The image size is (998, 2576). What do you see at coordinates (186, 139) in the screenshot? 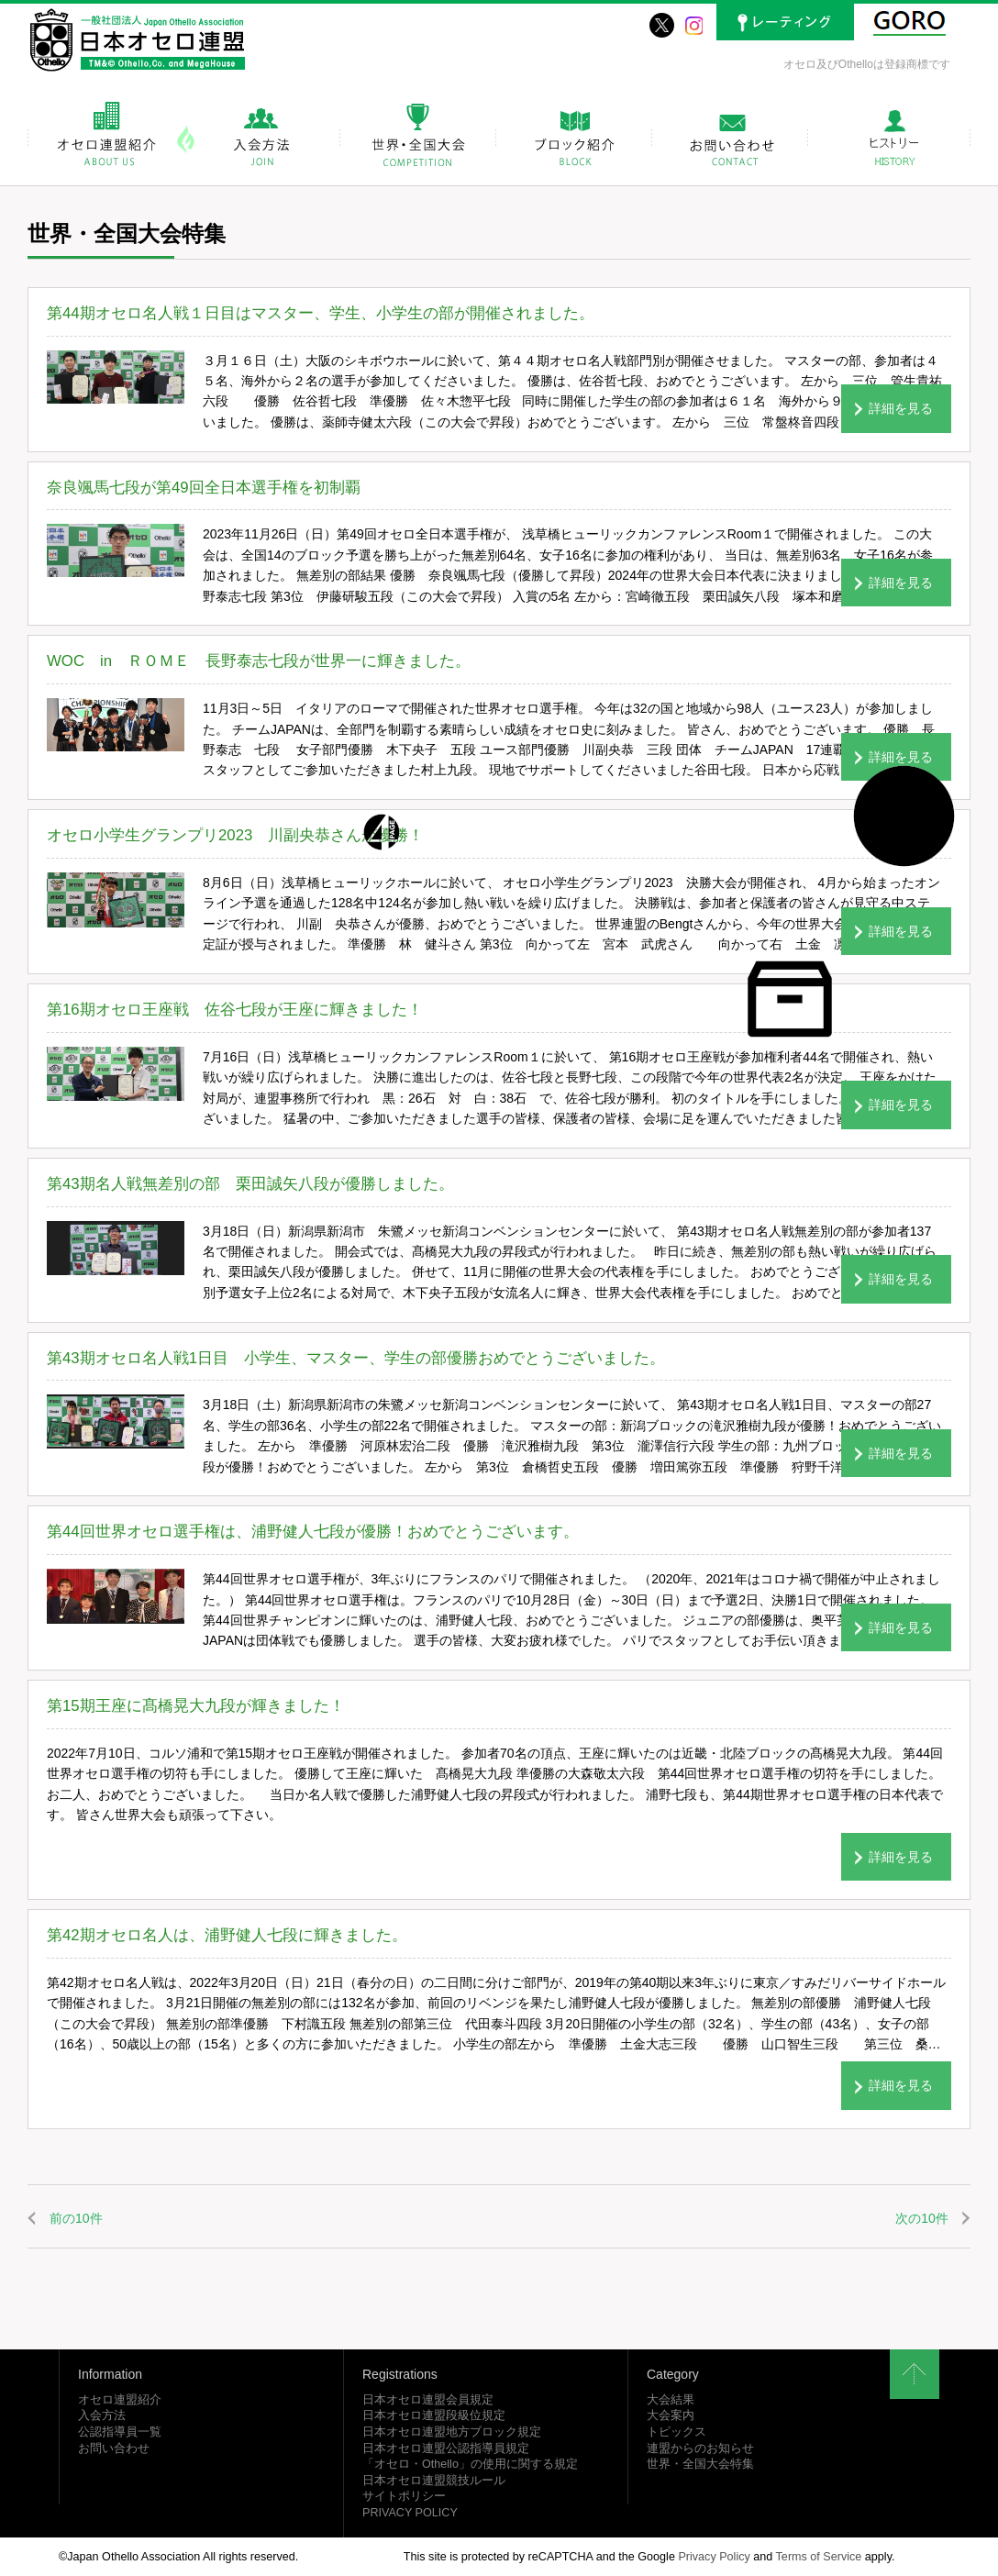
I see `gripfire brand logo` at bounding box center [186, 139].